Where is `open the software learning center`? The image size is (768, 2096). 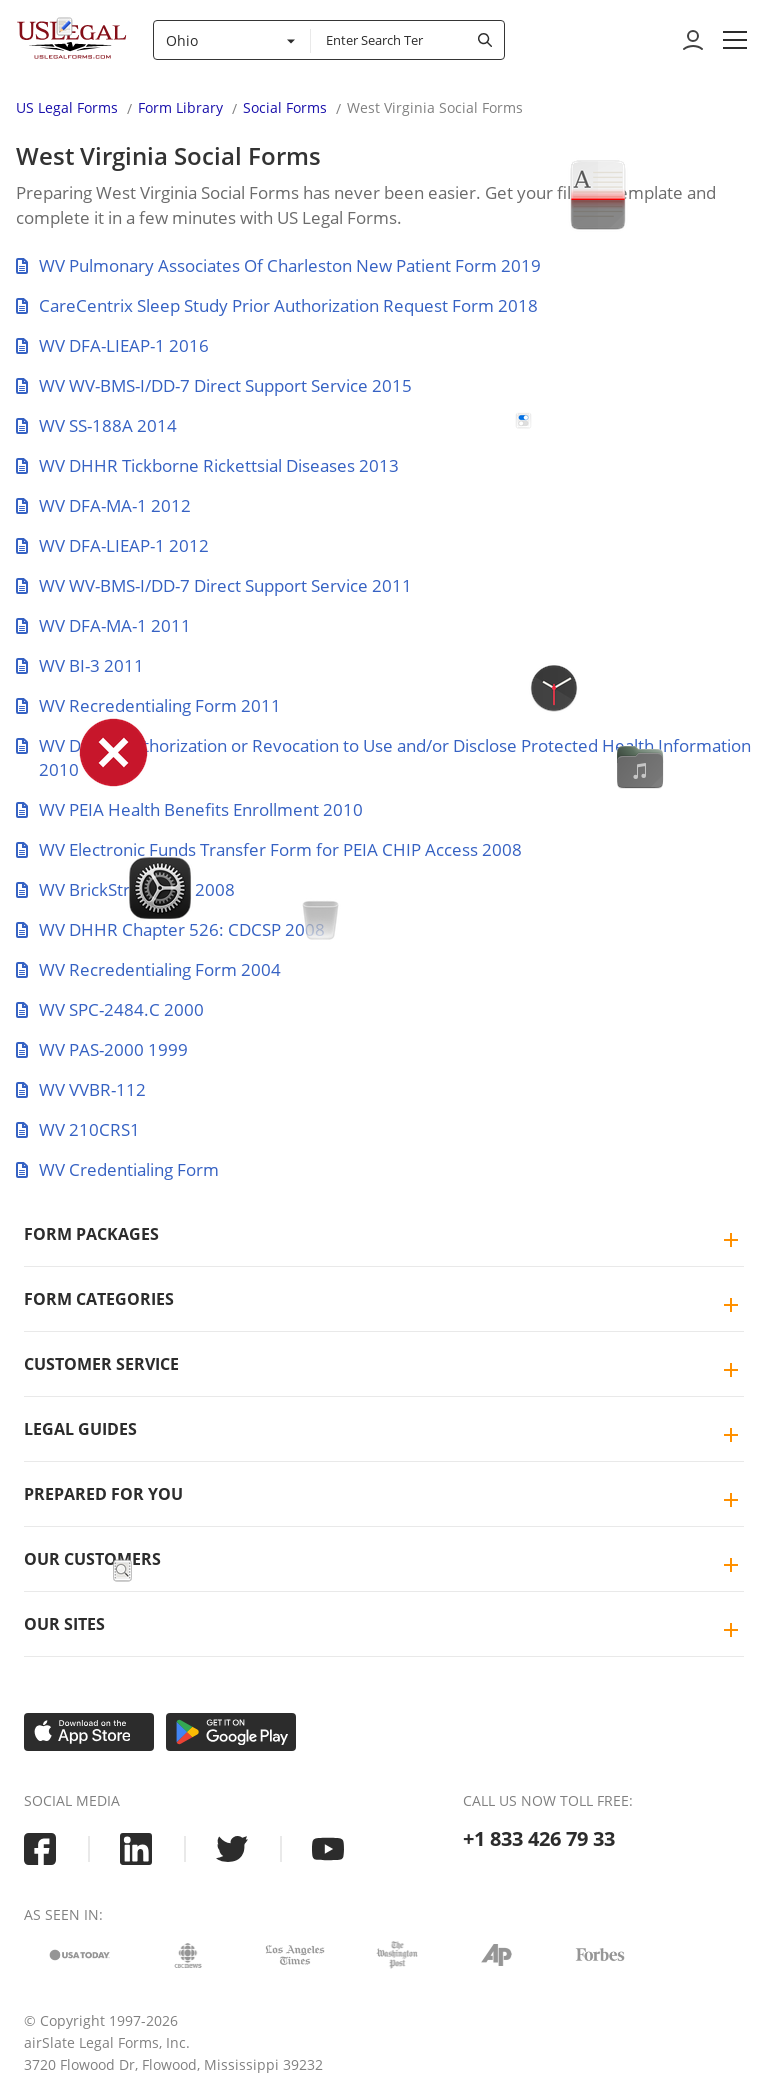 open the software learning center is located at coordinates (64, 26).